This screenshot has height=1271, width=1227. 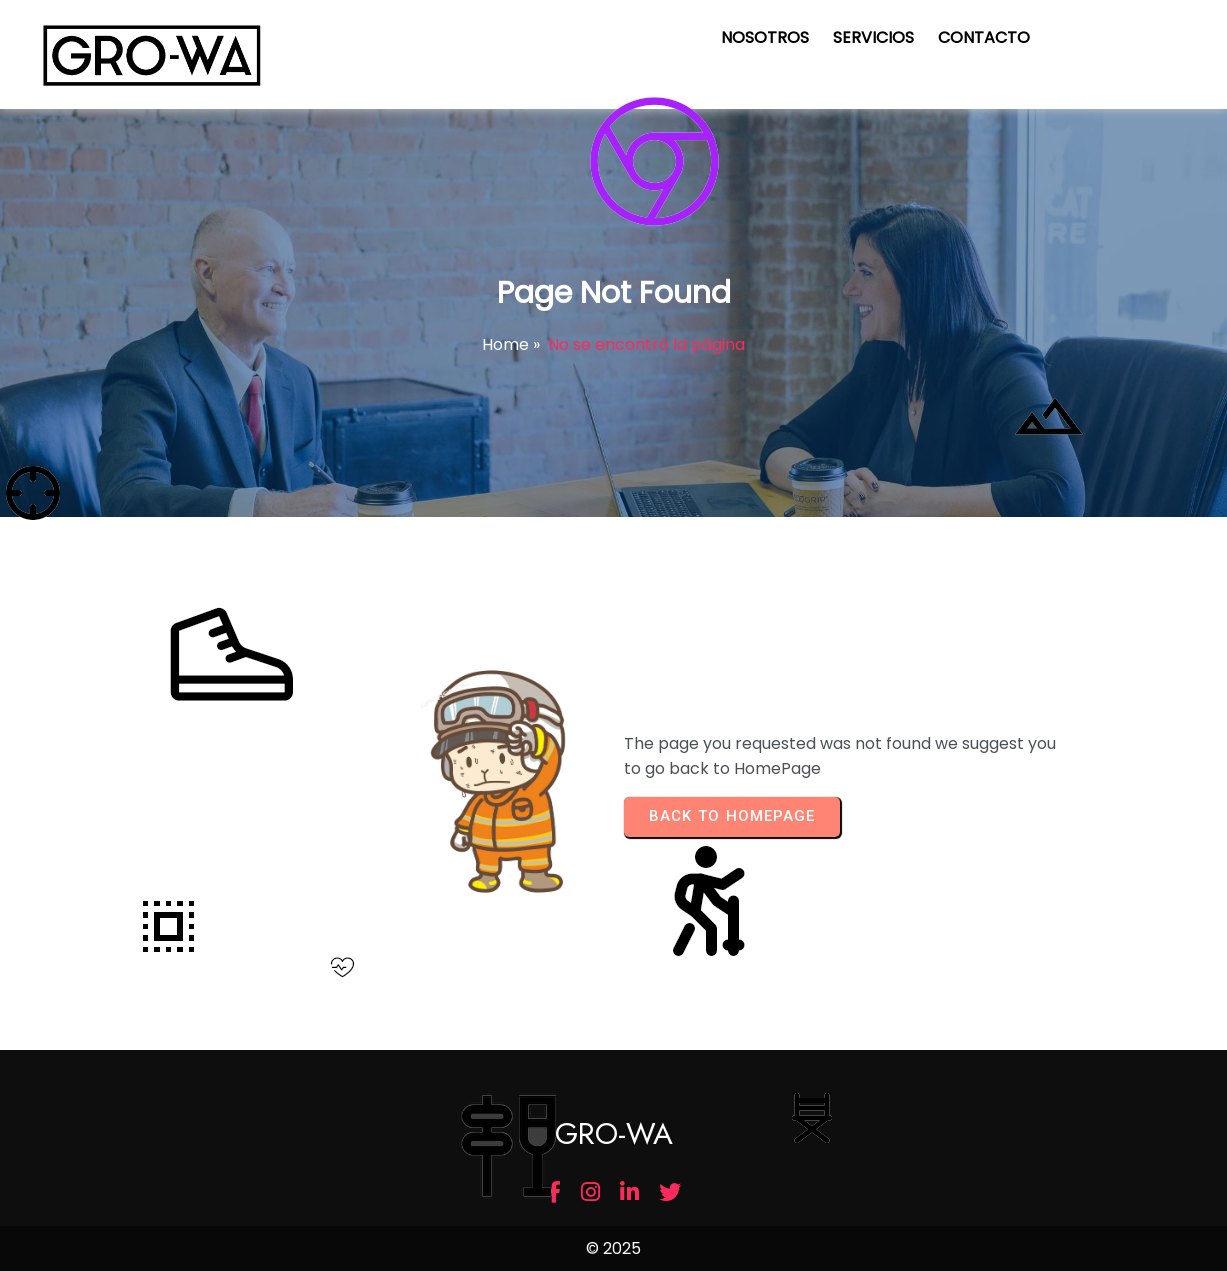 What do you see at coordinates (225, 658) in the screenshot?
I see `access footwear or shoe category` at bounding box center [225, 658].